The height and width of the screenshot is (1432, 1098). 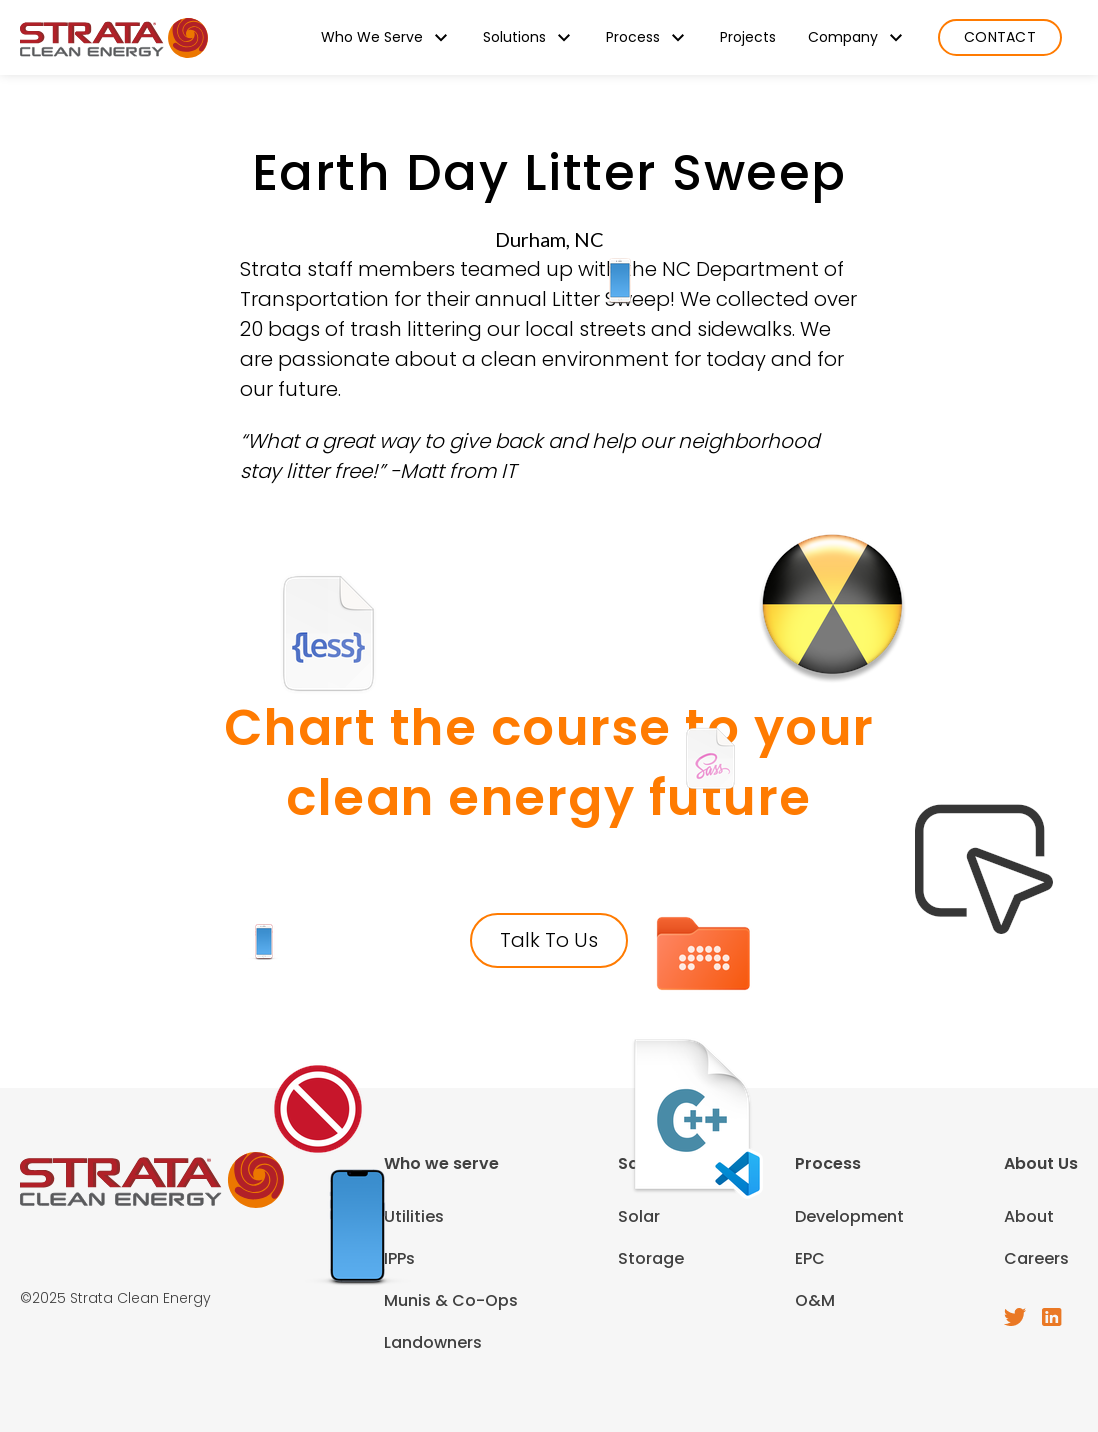 What do you see at coordinates (984, 865) in the screenshot?
I see `access pointer and cursor accessibility settings` at bounding box center [984, 865].